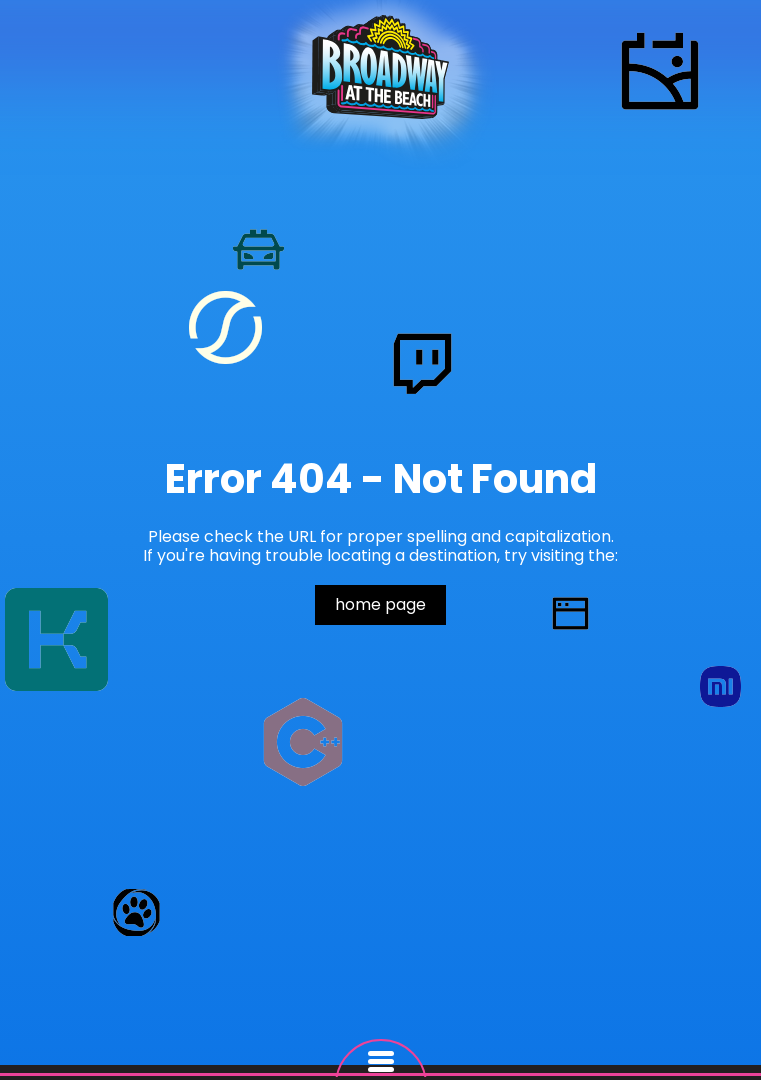 The image size is (761, 1080). What do you see at coordinates (660, 75) in the screenshot?
I see `view photo gallery` at bounding box center [660, 75].